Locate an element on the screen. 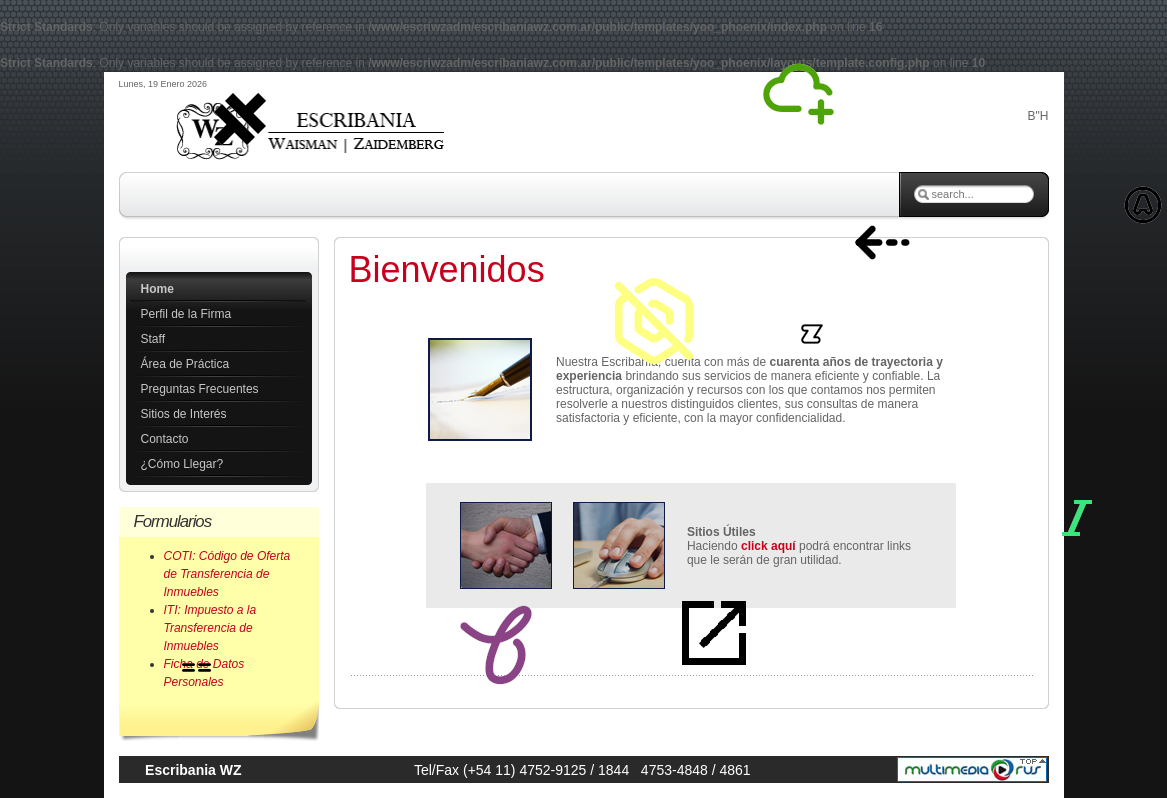 The image size is (1167, 798). open the Bunpo Japanese learning app is located at coordinates (496, 645).